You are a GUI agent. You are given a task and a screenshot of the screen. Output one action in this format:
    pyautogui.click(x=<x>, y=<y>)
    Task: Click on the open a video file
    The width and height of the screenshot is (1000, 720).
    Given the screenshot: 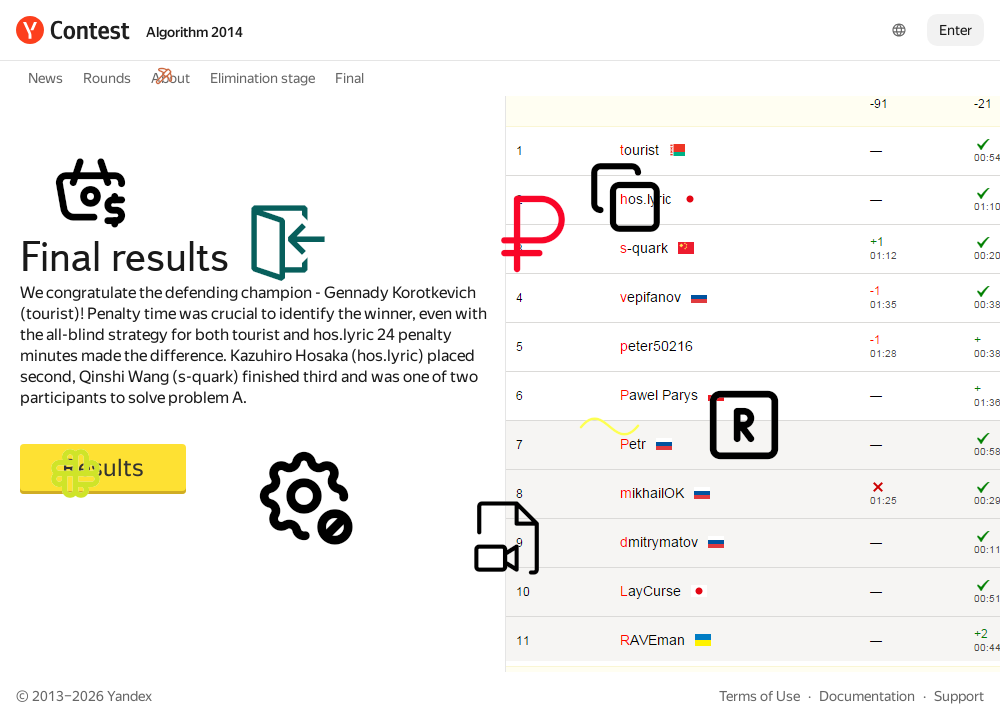 What is the action you would take?
    pyautogui.click(x=508, y=538)
    